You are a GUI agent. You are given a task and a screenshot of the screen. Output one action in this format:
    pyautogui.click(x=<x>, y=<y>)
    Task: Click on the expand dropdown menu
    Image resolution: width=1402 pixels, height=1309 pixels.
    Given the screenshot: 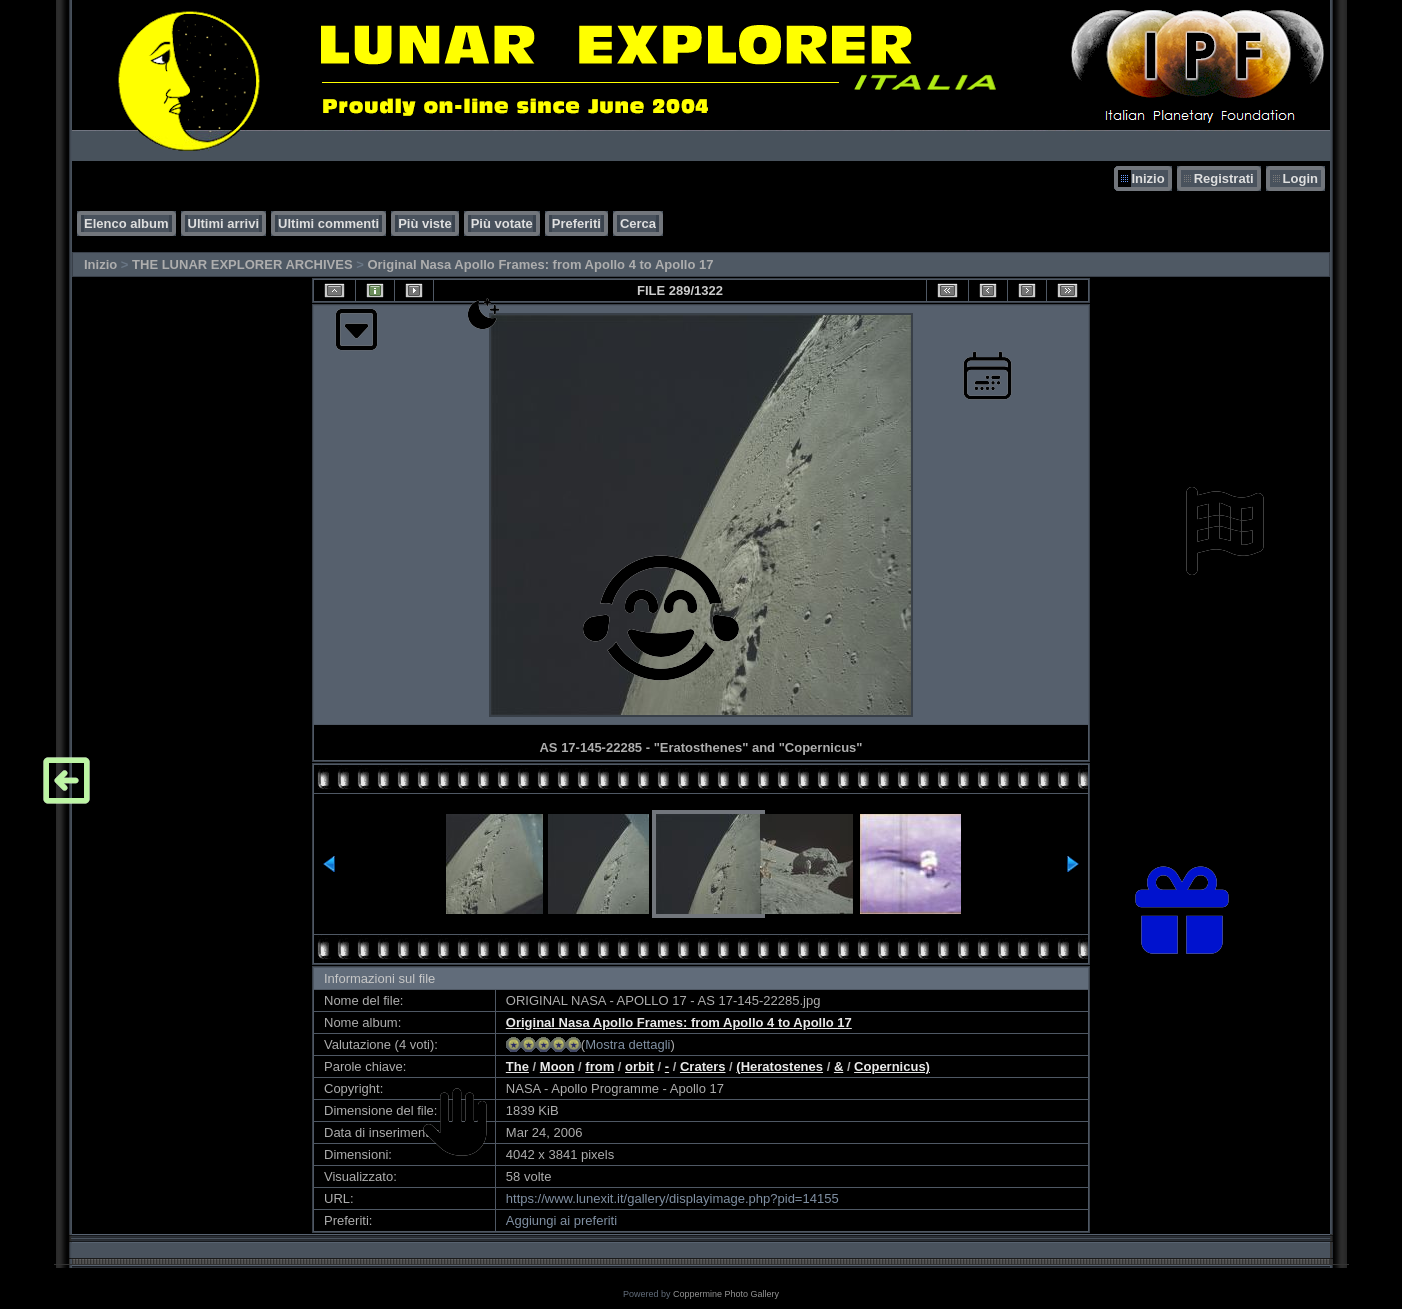 What is the action you would take?
    pyautogui.click(x=356, y=329)
    